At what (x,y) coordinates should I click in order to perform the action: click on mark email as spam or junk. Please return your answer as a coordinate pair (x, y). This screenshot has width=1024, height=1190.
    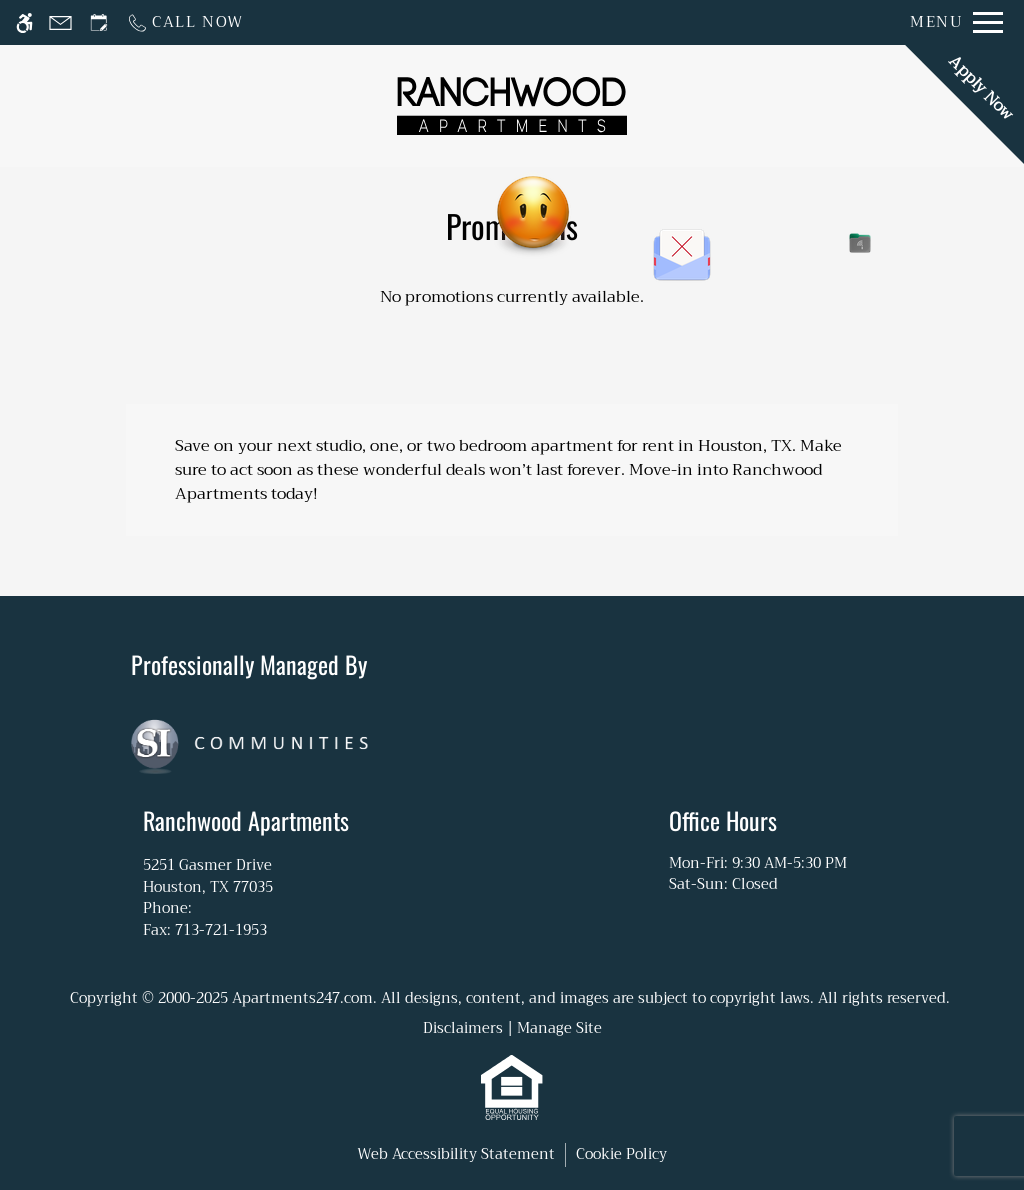
    Looking at the image, I should click on (682, 258).